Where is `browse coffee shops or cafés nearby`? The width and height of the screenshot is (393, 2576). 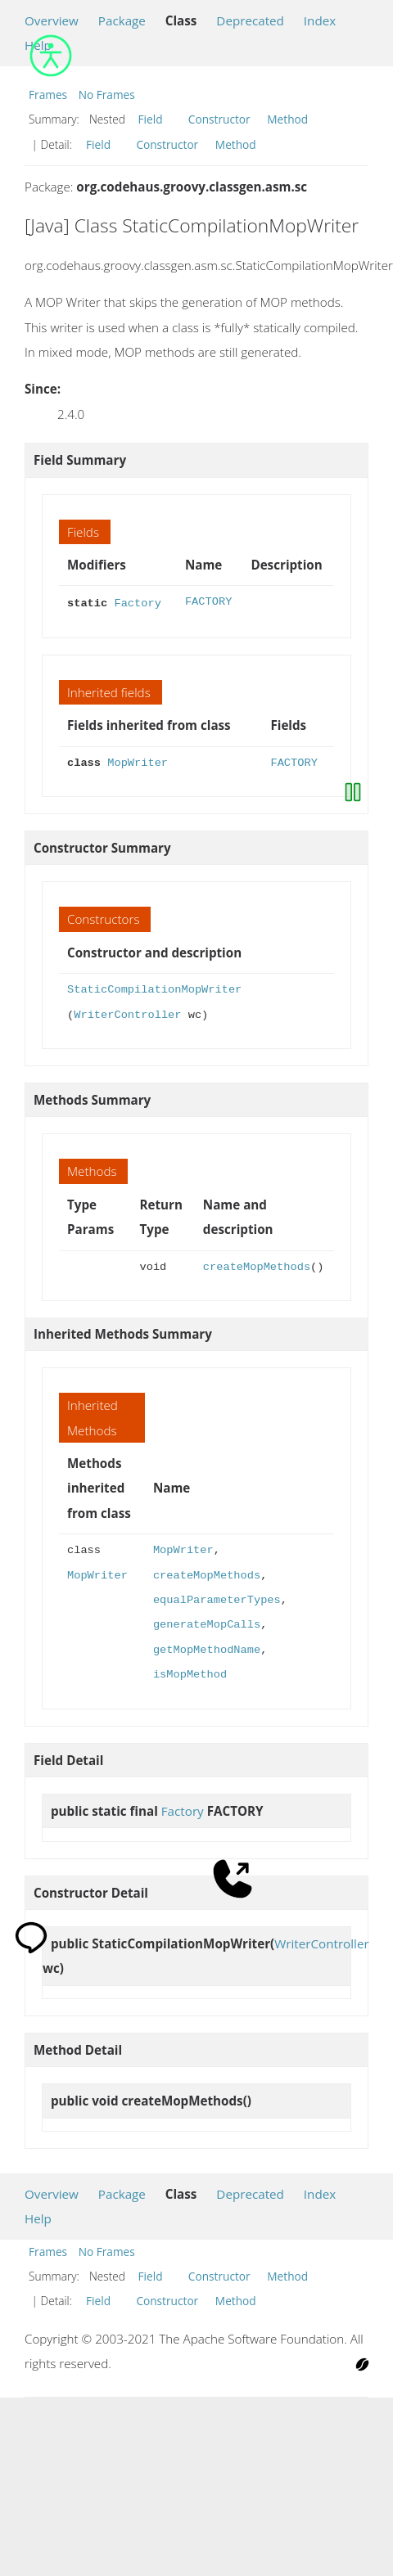
browse coffee shops or cafés nearby is located at coordinates (362, 2364).